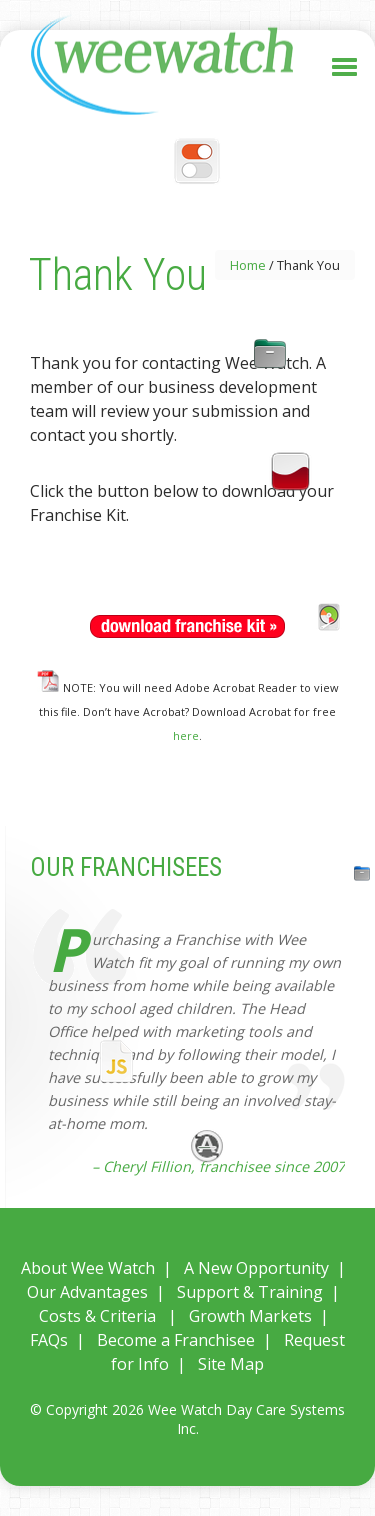 The image size is (375, 1516). I want to click on open wine compatibility layer application, so click(290, 471).